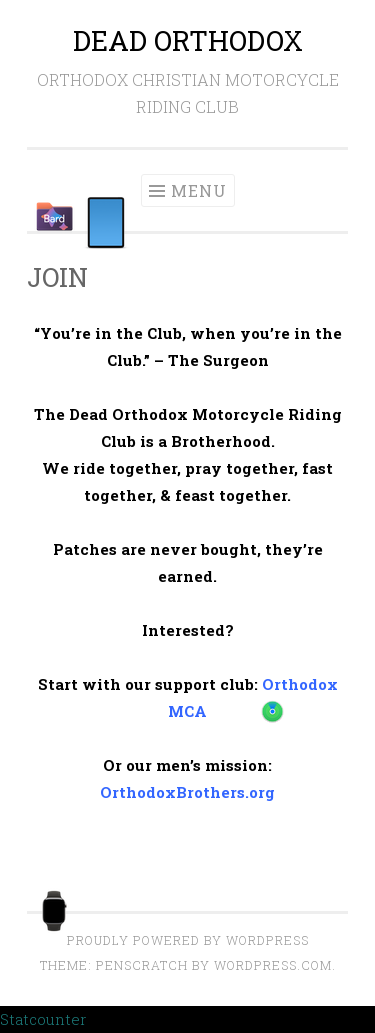 The image size is (375, 1033). What do you see at coordinates (106, 223) in the screenshot?
I see `iPad Air device icon` at bounding box center [106, 223].